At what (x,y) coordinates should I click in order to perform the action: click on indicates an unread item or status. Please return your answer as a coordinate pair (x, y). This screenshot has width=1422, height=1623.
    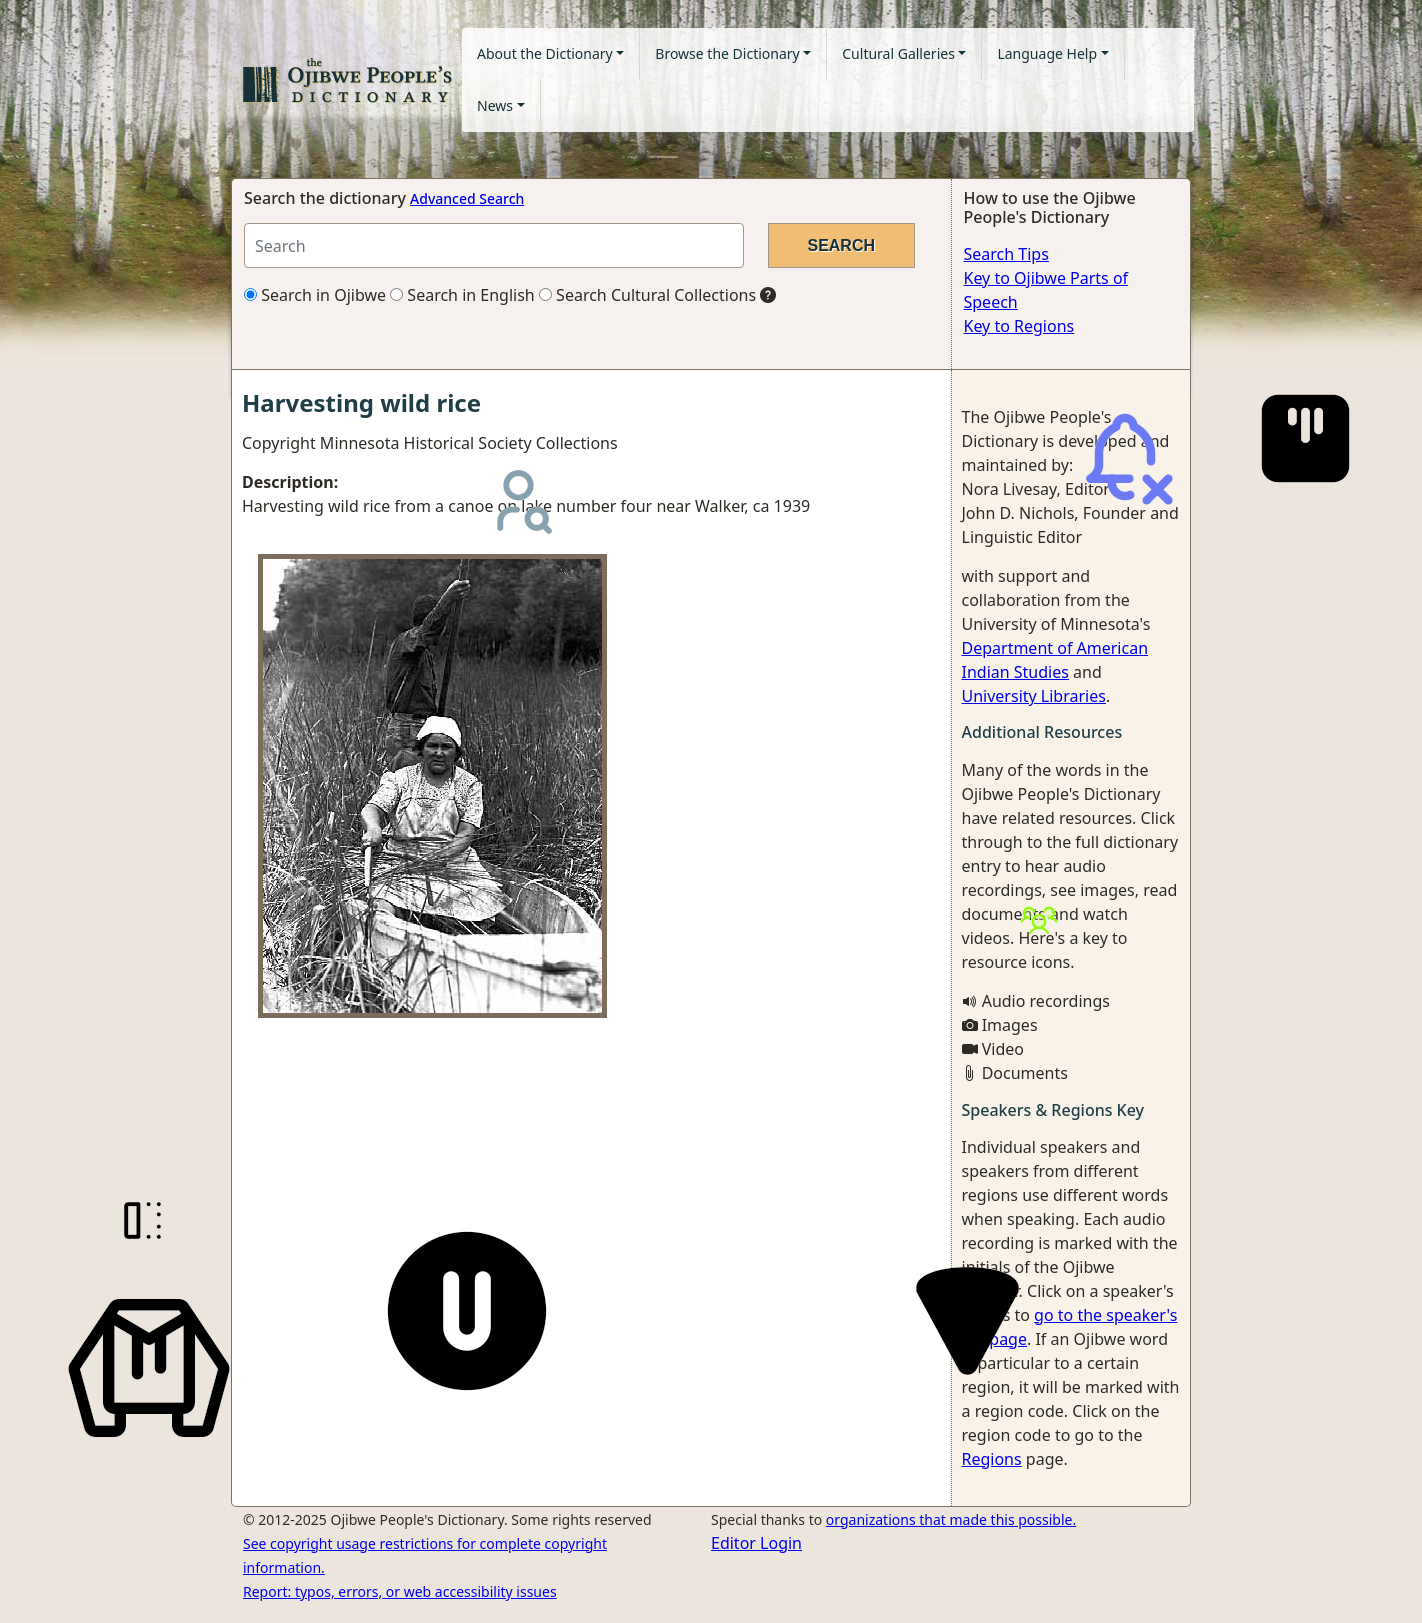
    Looking at the image, I should click on (467, 1311).